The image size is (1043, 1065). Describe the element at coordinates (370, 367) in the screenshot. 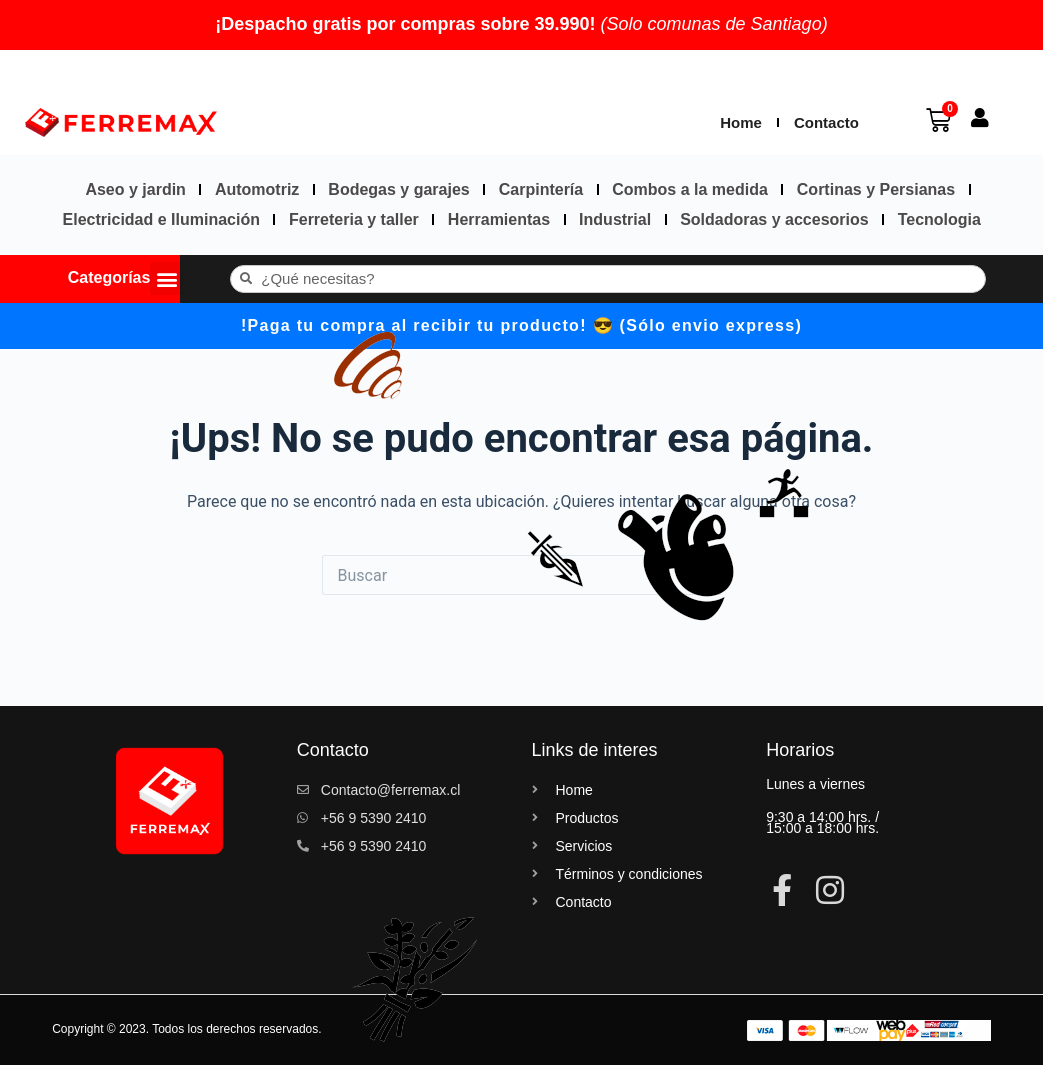

I see `activate tornado or vortex ability in game` at that location.